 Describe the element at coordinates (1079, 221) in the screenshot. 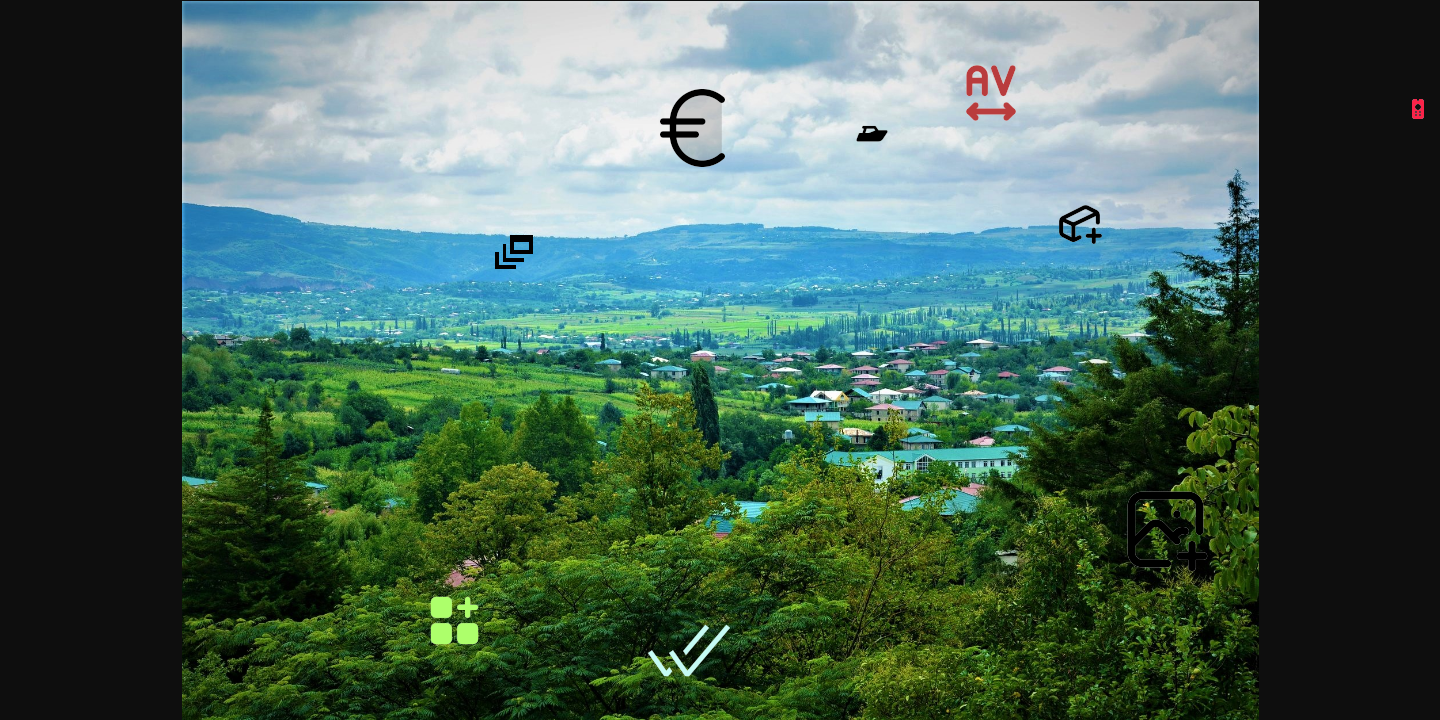

I see `add a new 3D object or shape` at that location.